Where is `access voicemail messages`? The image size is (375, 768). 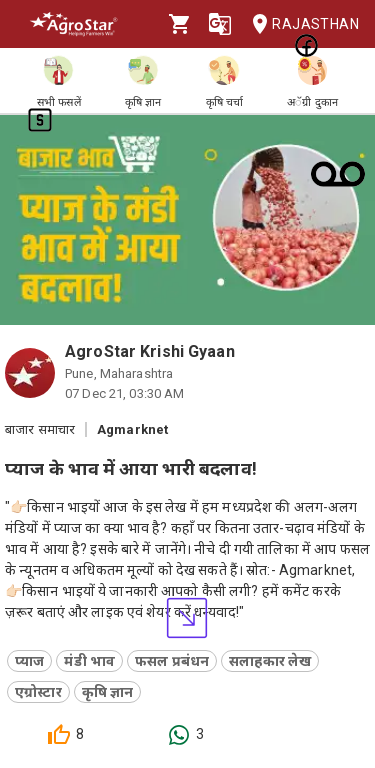 access voicemail messages is located at coordinates (338, 174).